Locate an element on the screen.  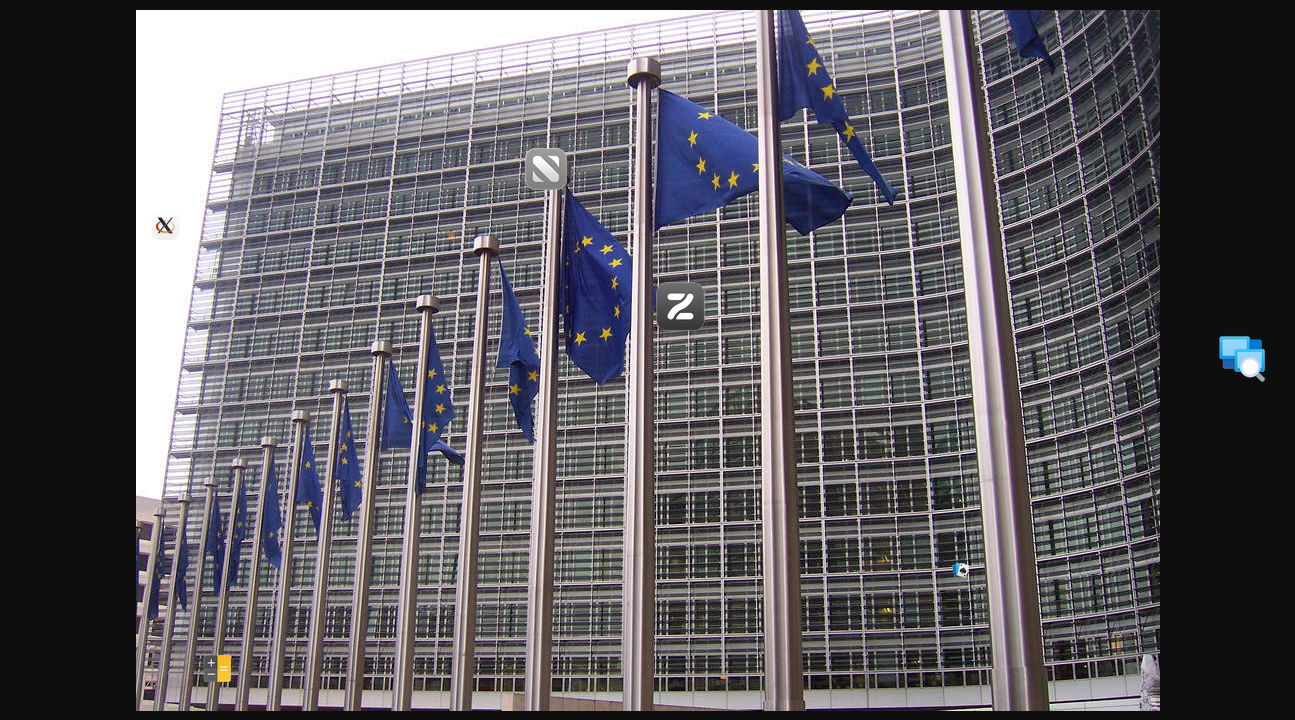
open the calculator app is located at coordinates (217, 668).